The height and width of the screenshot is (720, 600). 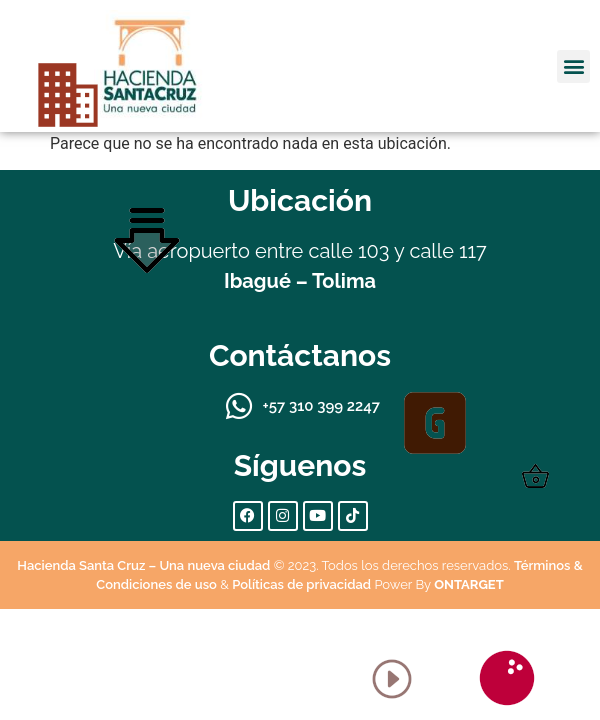 What do you see at coordinates (147, 238) in the screenshot?
I see `download file or content` at bounding box center [147, 238].